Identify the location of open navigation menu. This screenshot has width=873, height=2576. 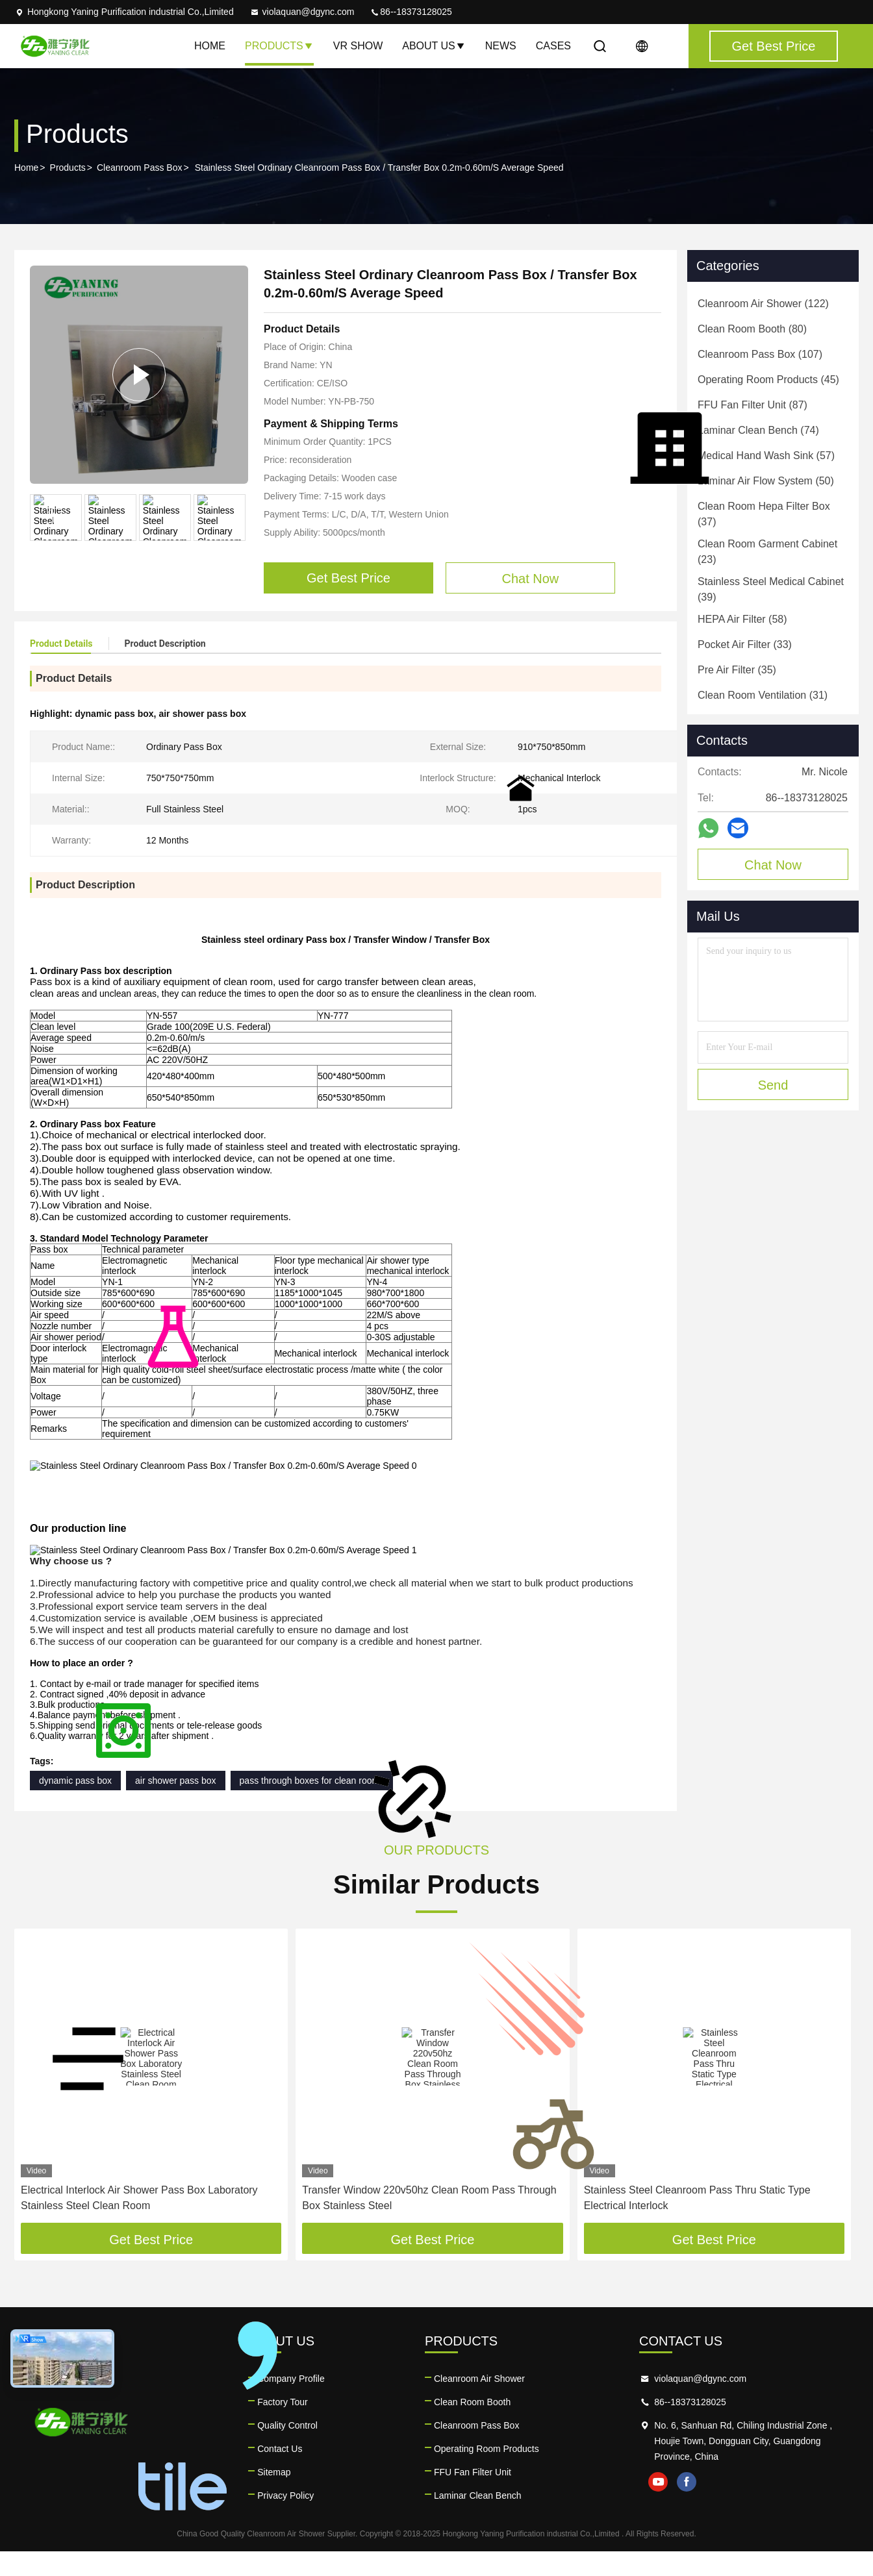
(88, 2058).